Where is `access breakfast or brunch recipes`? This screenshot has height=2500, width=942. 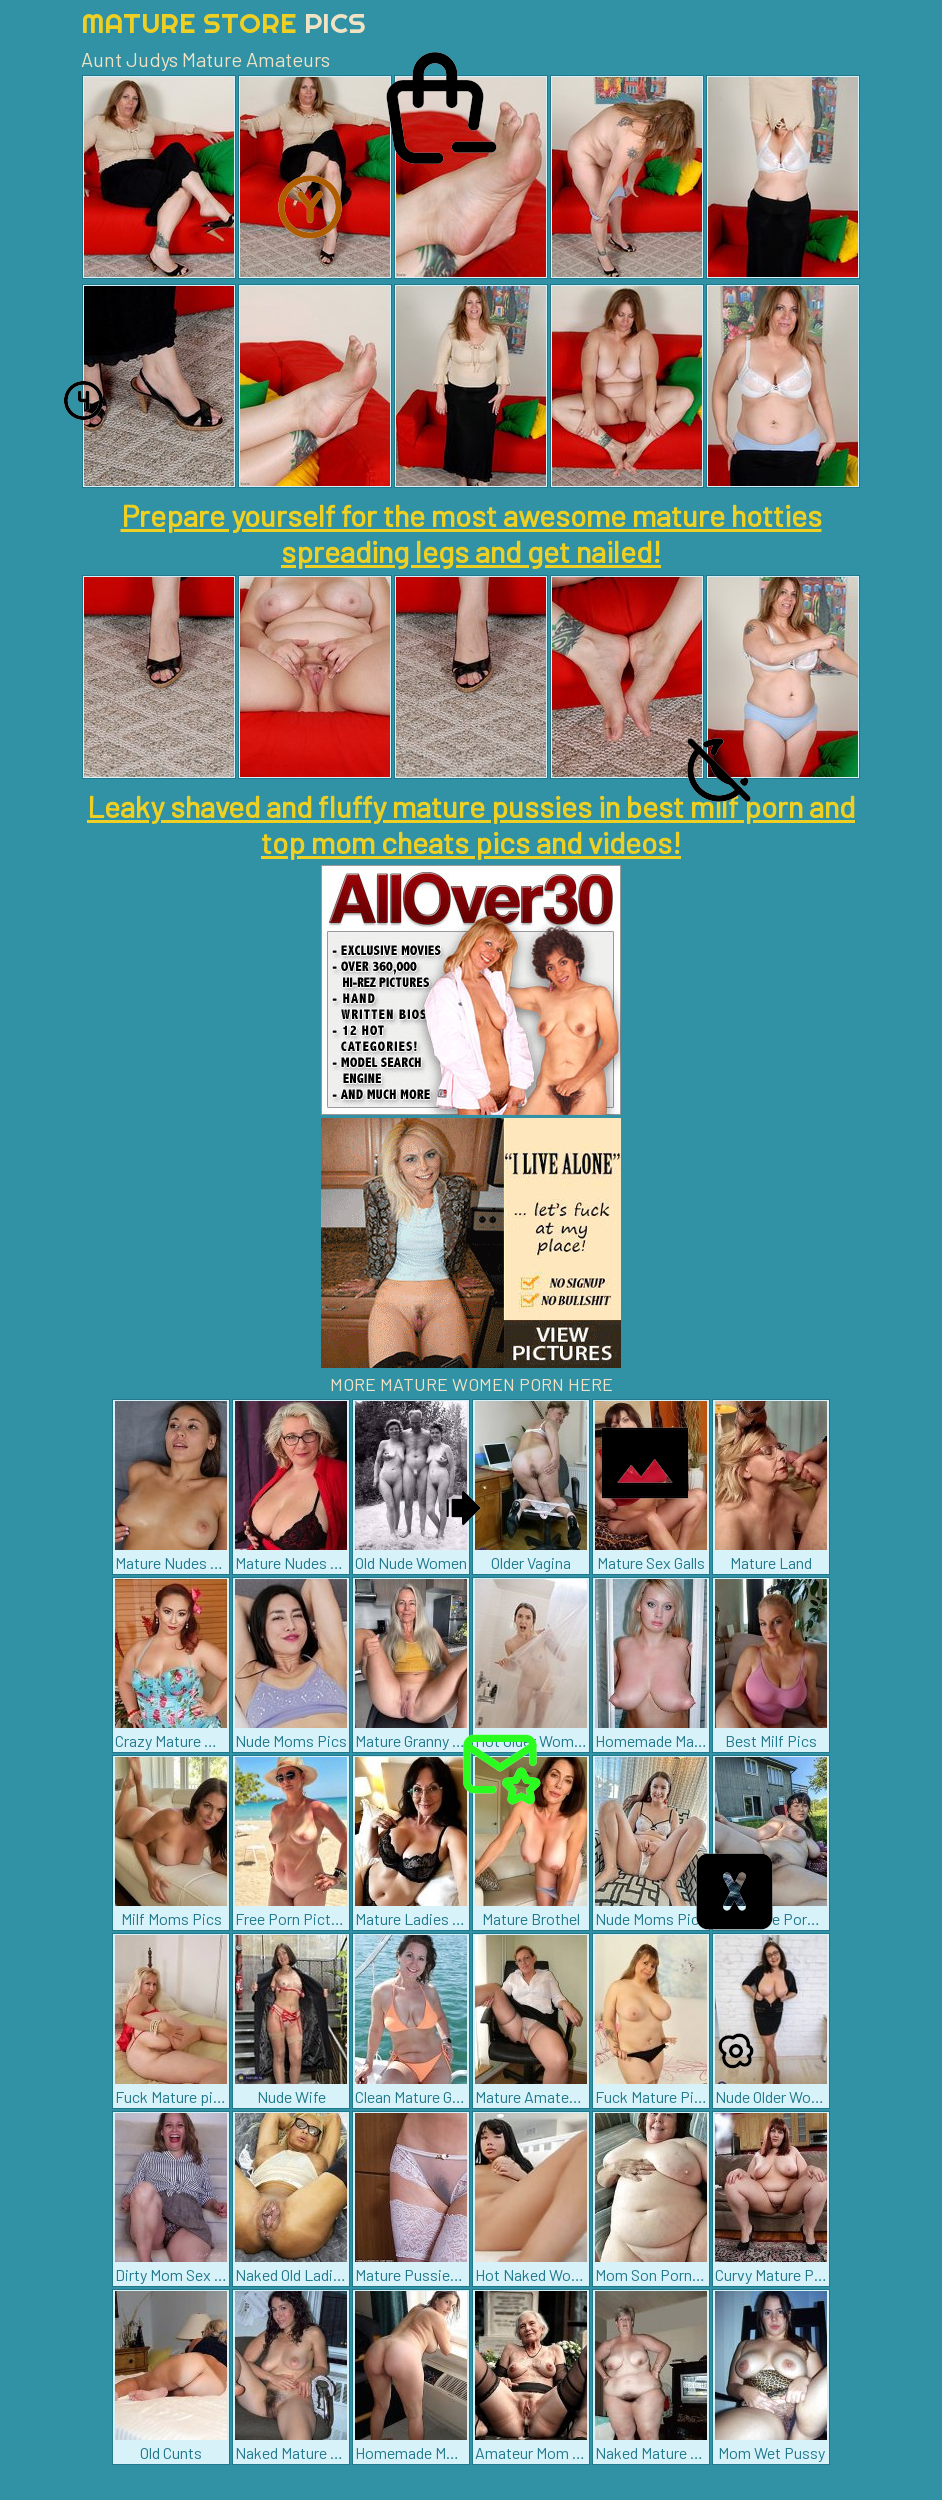
access breakfast or brunch recipes is located at coordinates (736, 2051).